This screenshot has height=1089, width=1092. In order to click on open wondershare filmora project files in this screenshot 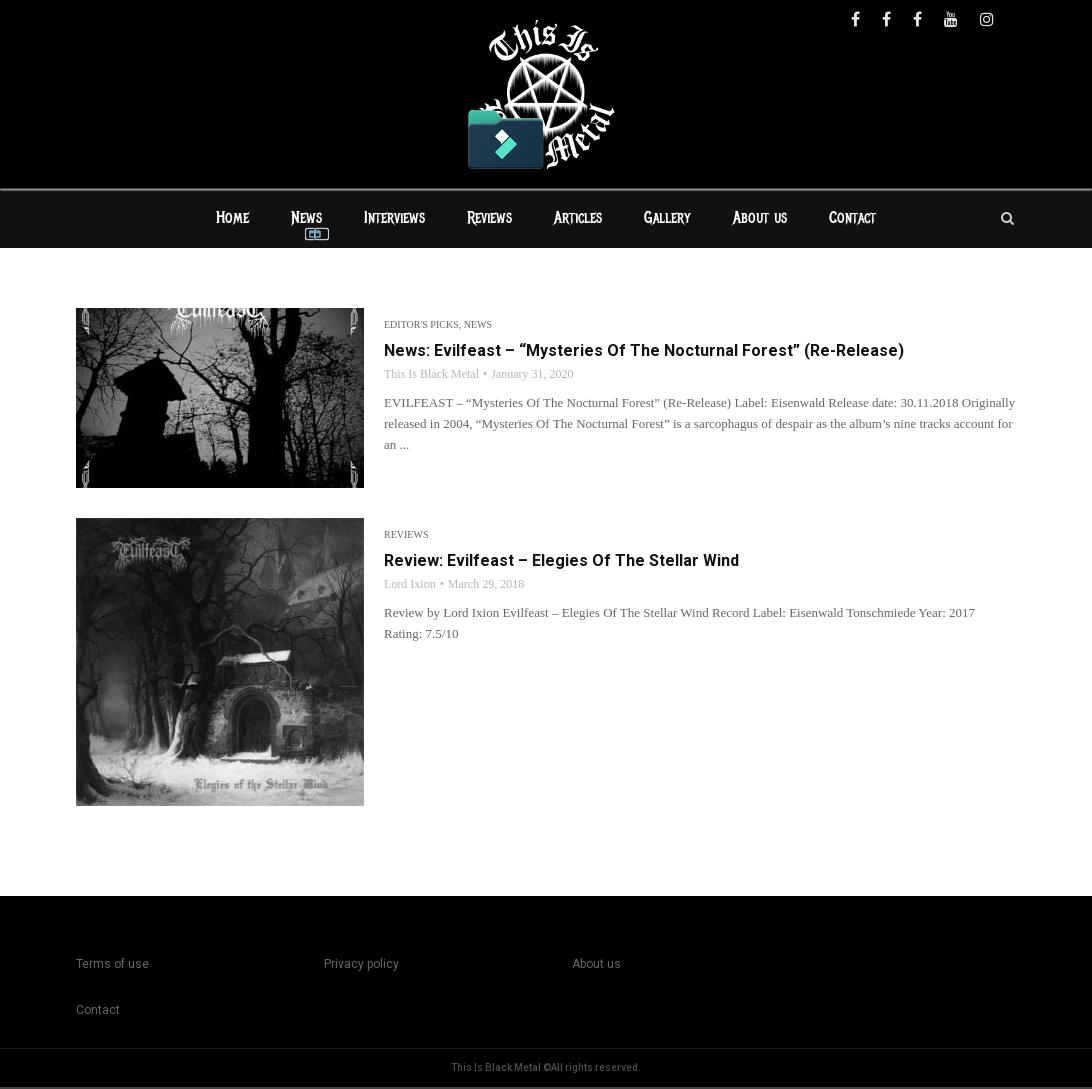, I will do `click(505, 141)`.